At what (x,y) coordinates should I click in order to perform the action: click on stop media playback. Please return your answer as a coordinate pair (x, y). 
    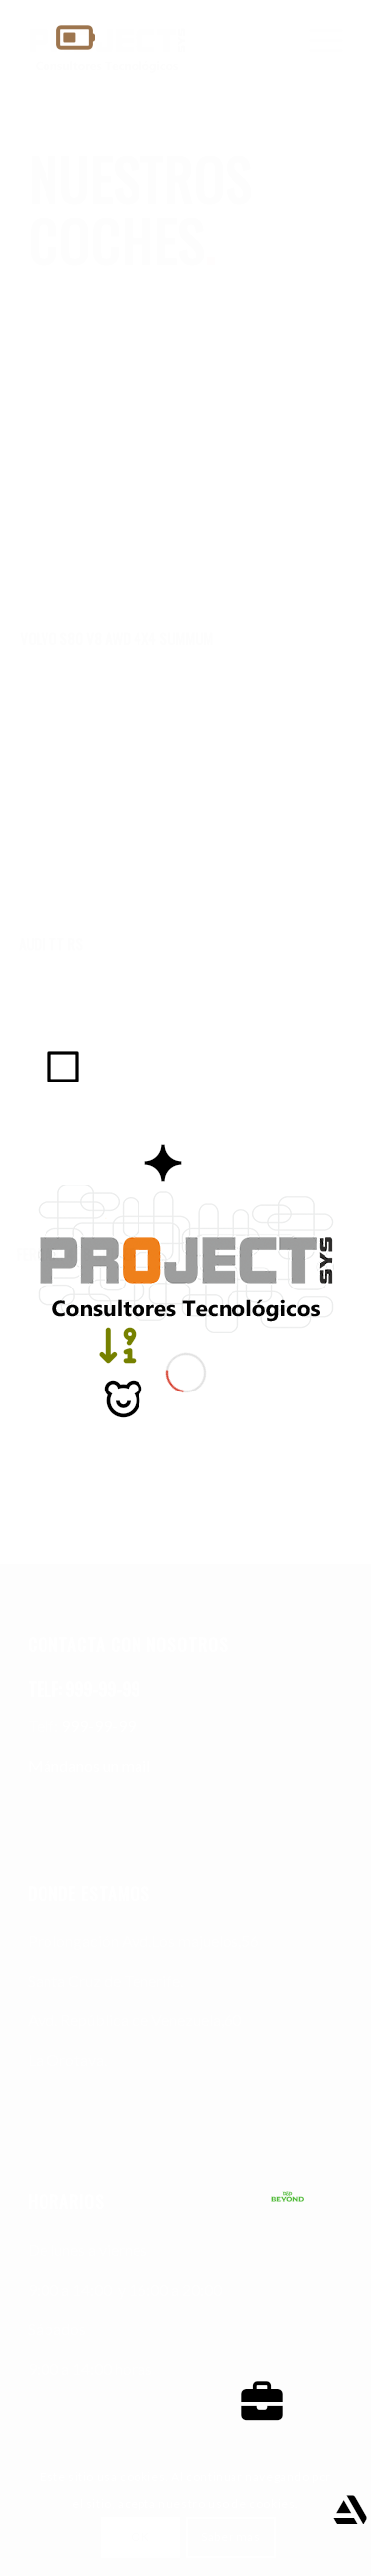
    Looking at the image, I should click on (63, 1067).